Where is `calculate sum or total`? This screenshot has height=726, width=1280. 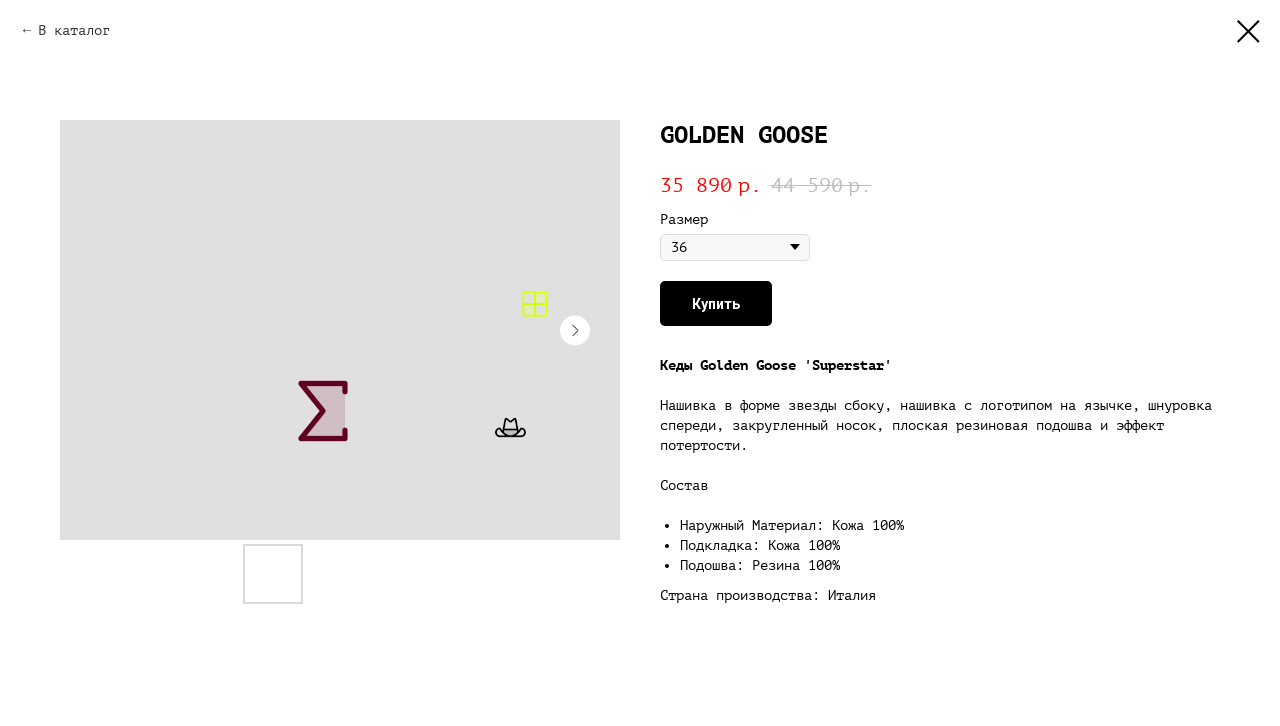 calculate sum or total is located at coordinates (323, 411).